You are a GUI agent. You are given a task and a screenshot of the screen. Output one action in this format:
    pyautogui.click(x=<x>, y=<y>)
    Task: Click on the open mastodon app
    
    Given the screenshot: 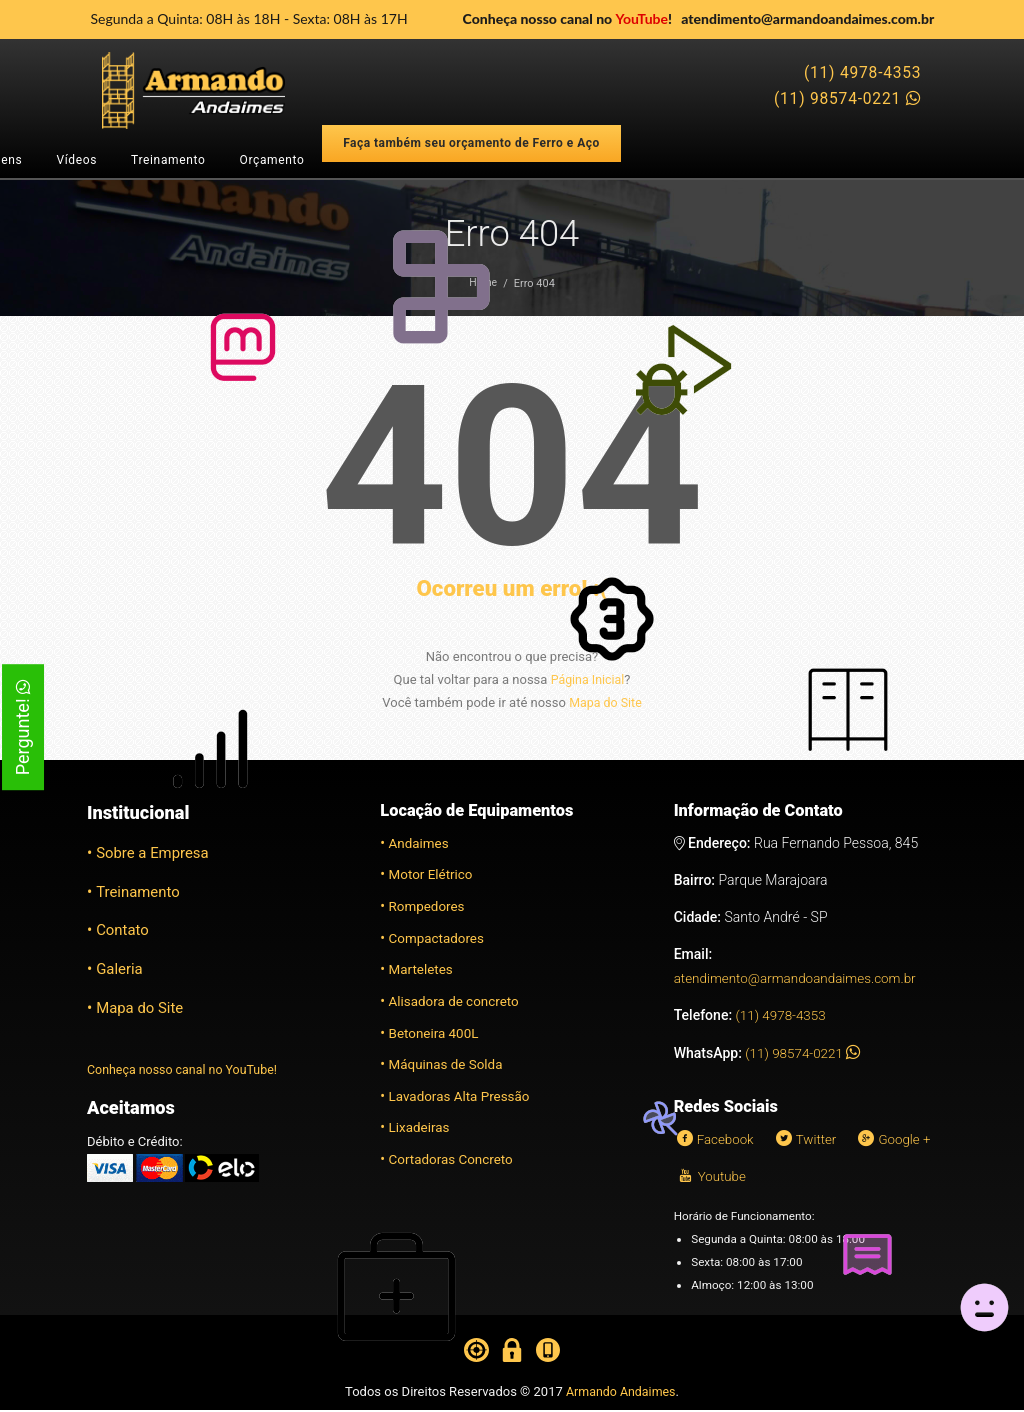 What is the action you would take?
    pyautogui.click(x=243, y=346)
    